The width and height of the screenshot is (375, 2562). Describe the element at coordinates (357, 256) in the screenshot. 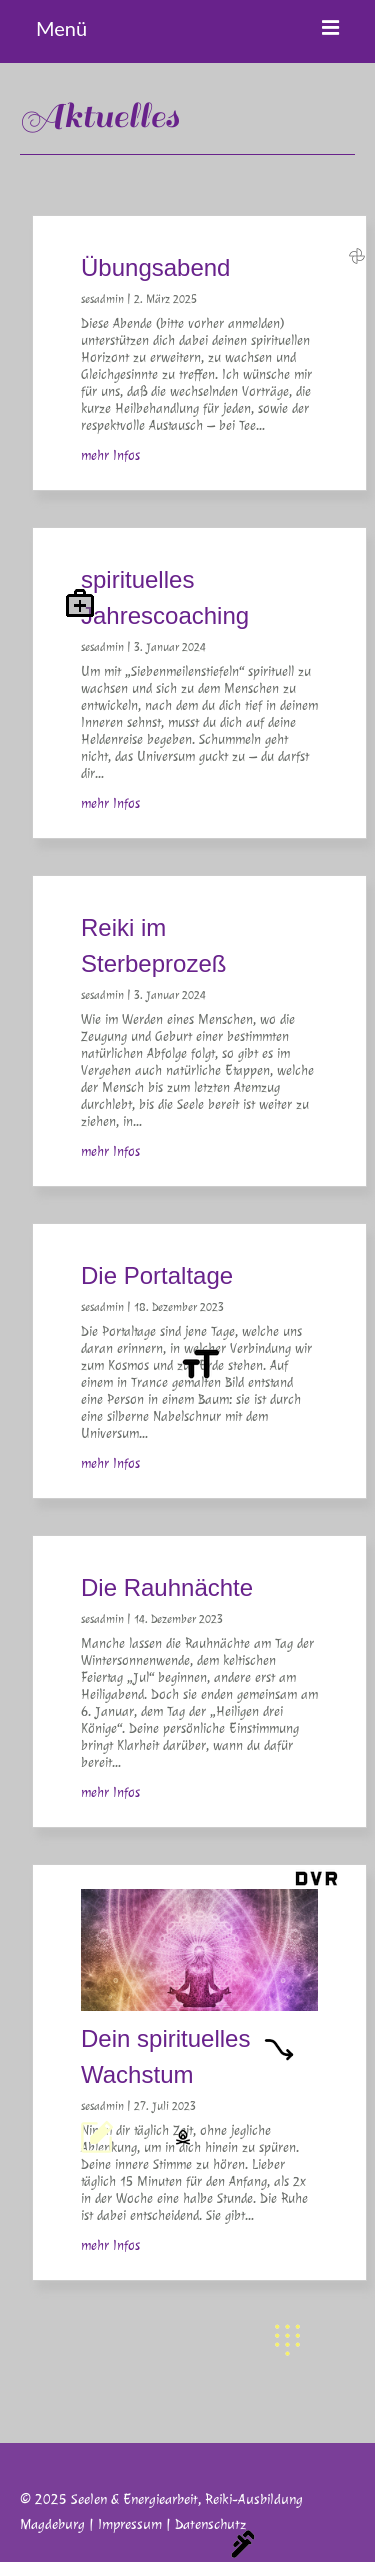

I see `open google photos app` at that location.